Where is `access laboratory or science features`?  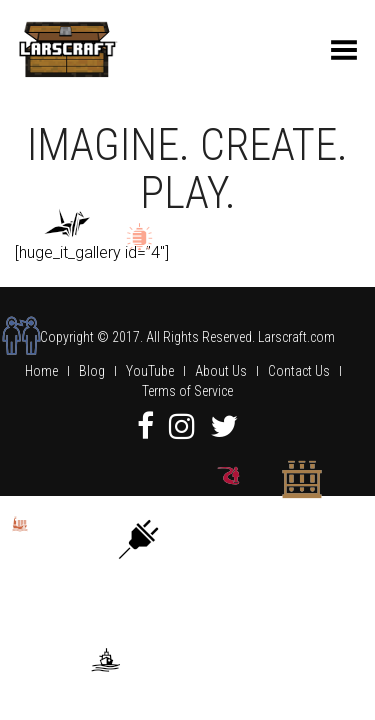 access laboratory or science features is located at coordinates (302, 479).